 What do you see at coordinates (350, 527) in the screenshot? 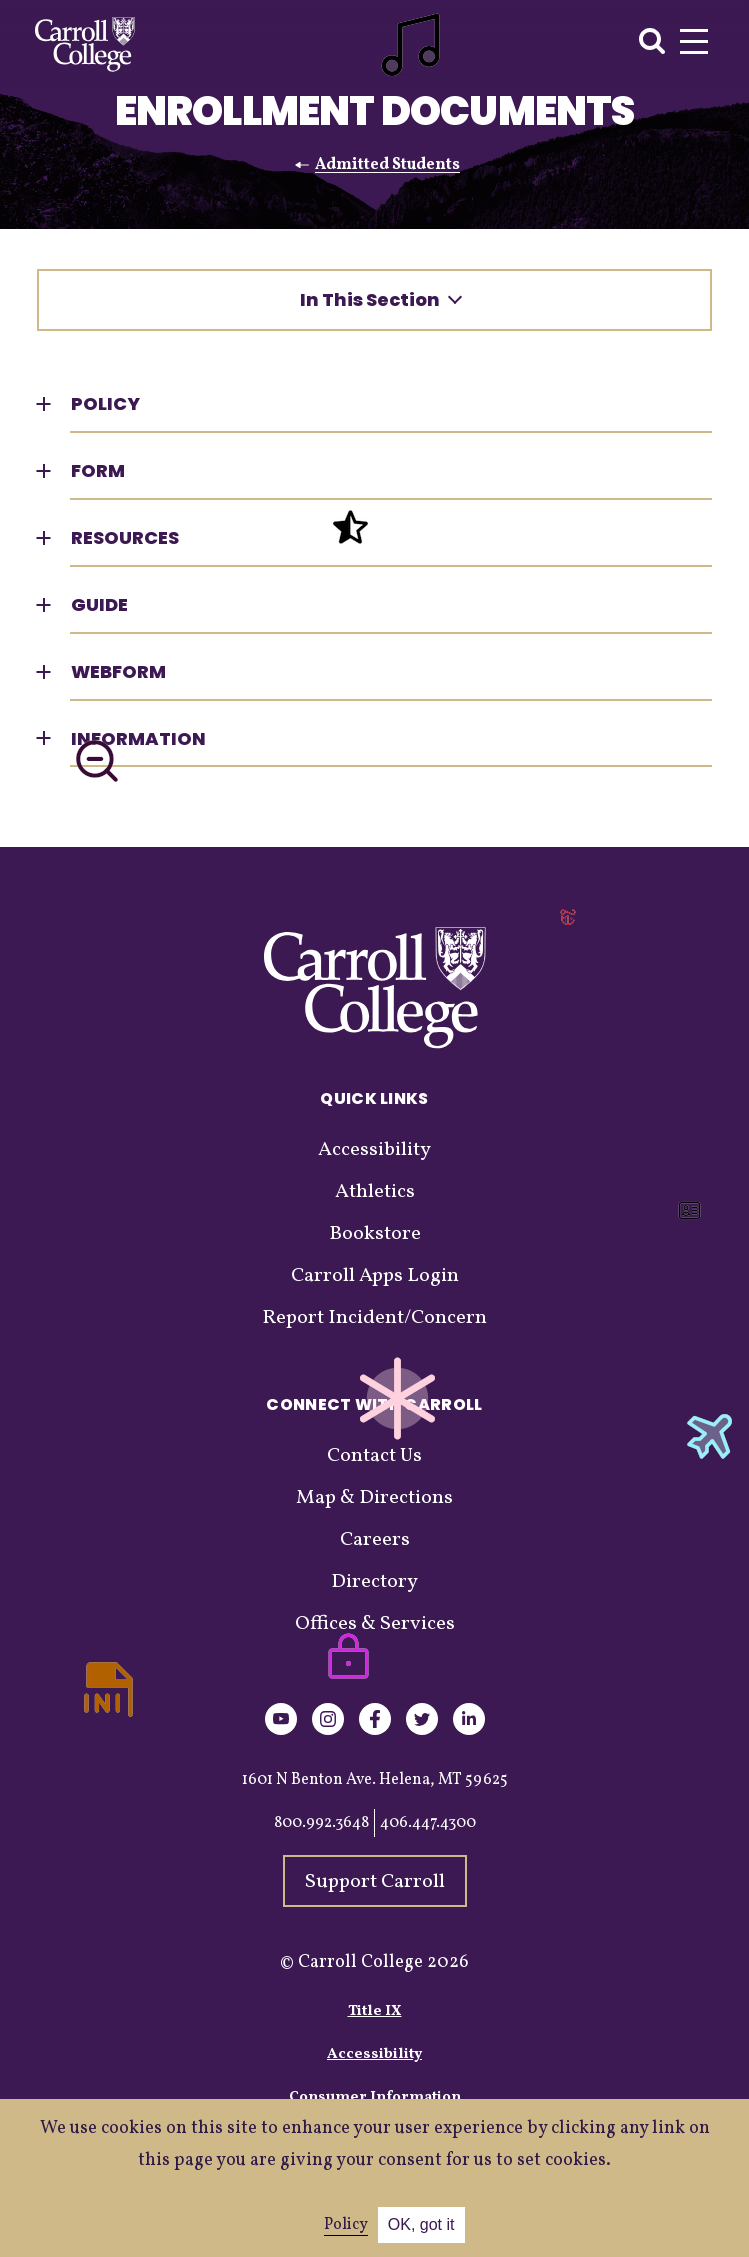
I see `indicates a partial or half-star rating` at bounding box center [350, 527].